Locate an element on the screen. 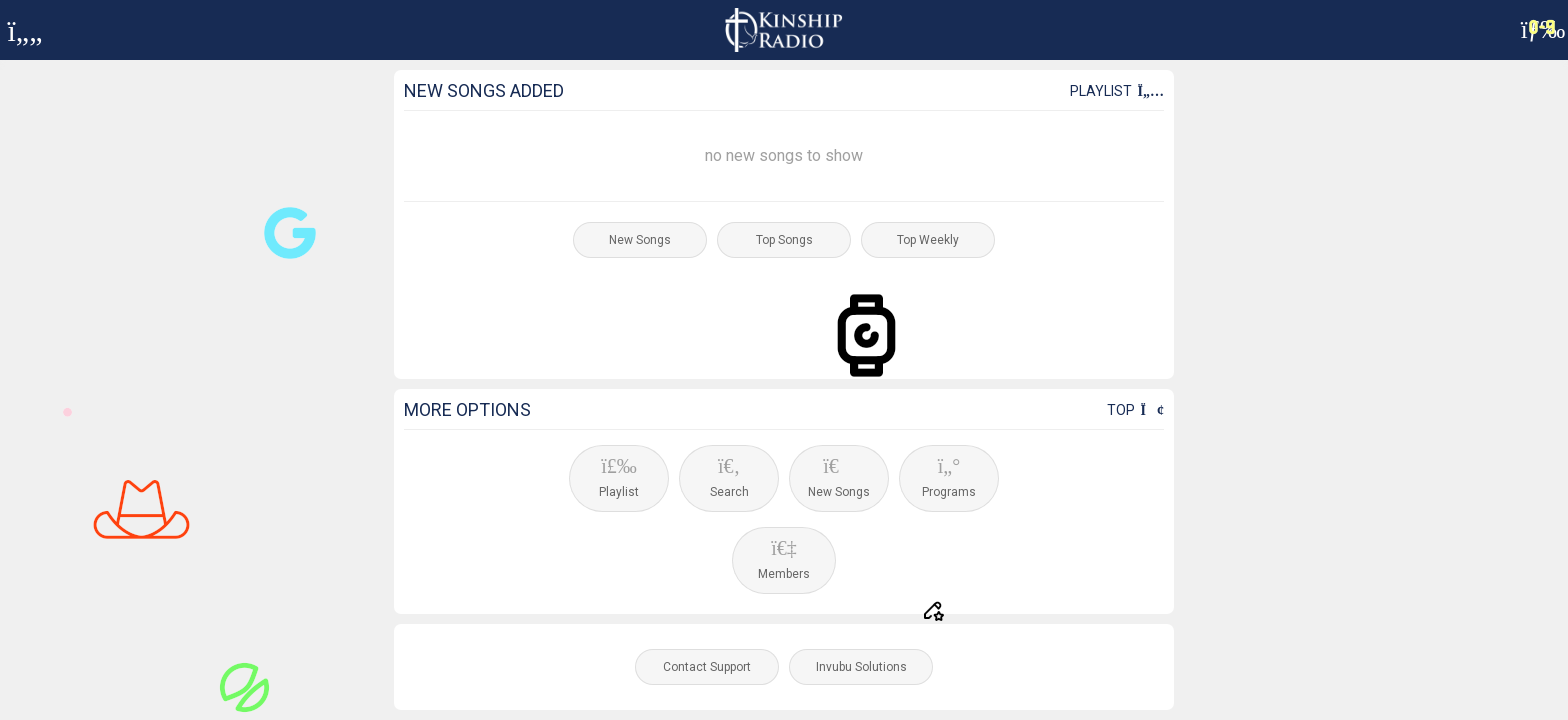 This screenshot has width=1568, height=720. sort items in ascending numerical order is located at coordinates (1542, 27).